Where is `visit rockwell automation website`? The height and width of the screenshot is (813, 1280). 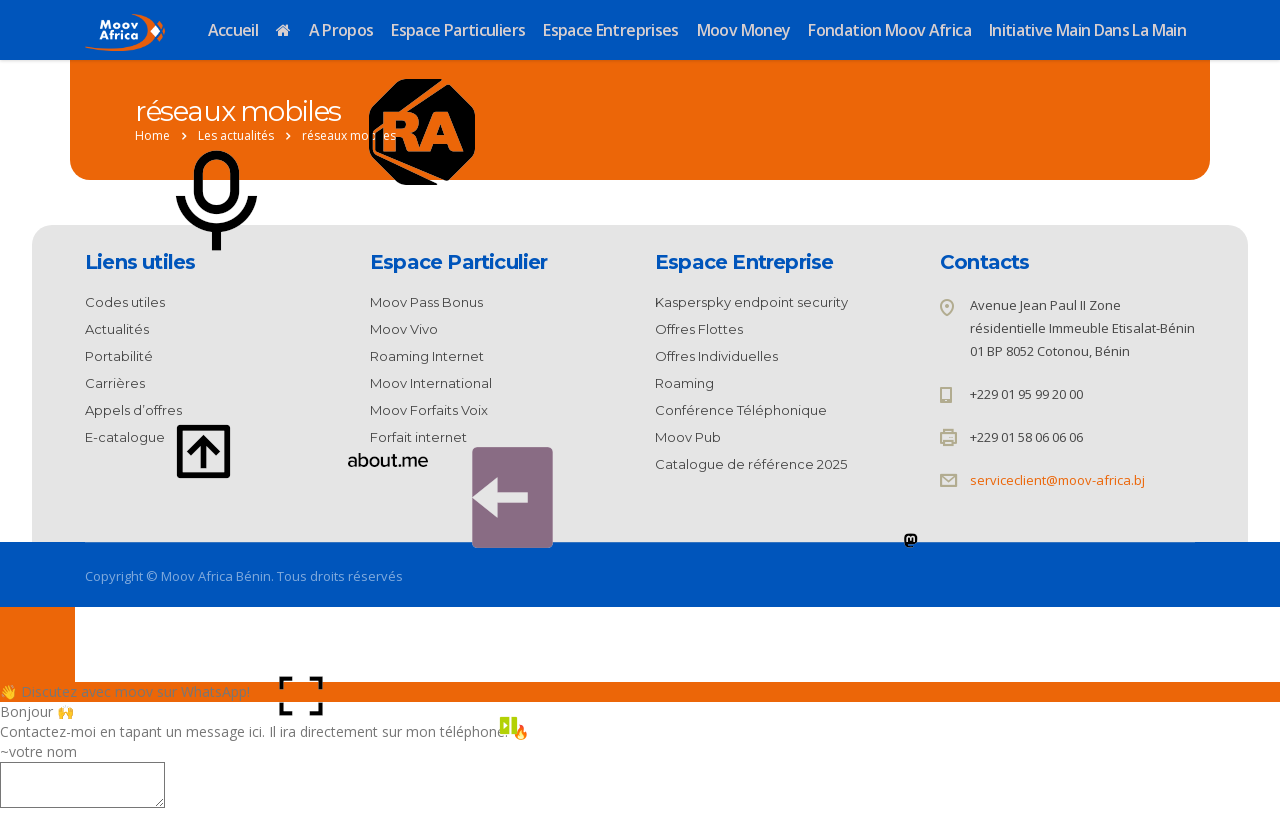 visit rockwell automation website is located at coordinates (422, 132).